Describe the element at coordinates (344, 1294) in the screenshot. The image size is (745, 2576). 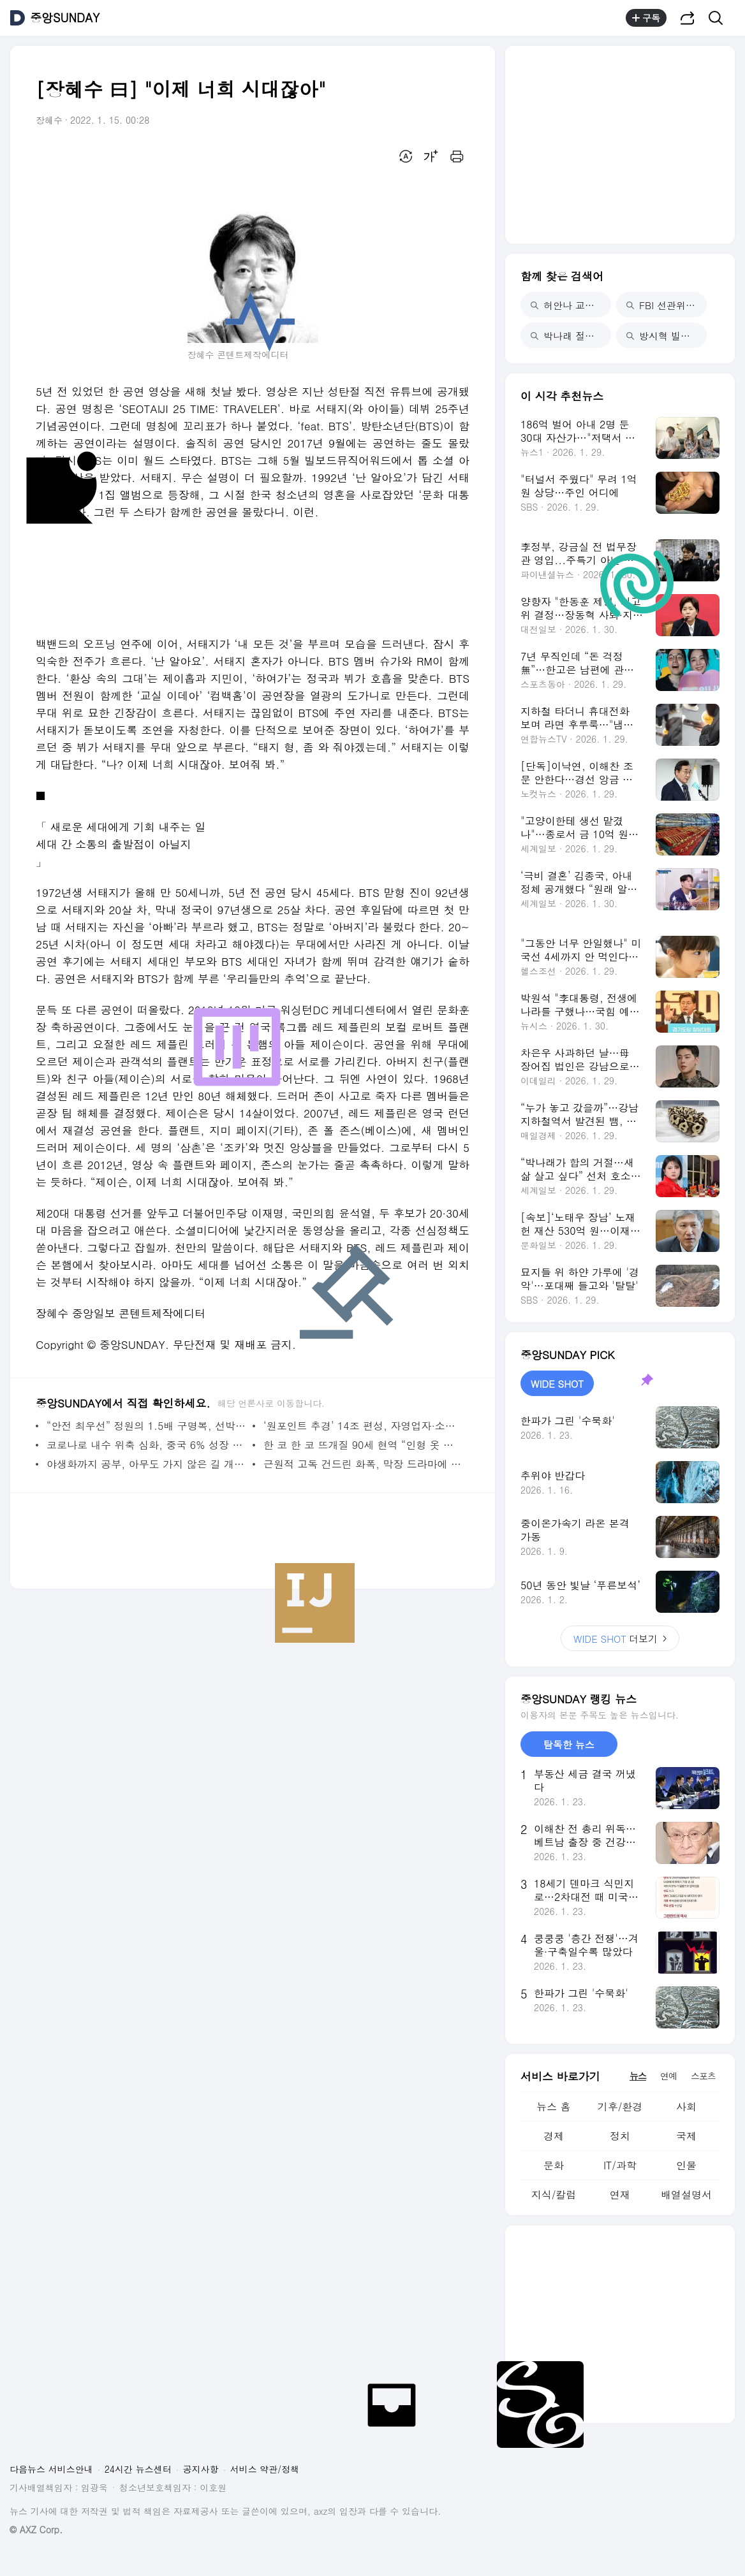
I see `place a bid on an item` at that location.